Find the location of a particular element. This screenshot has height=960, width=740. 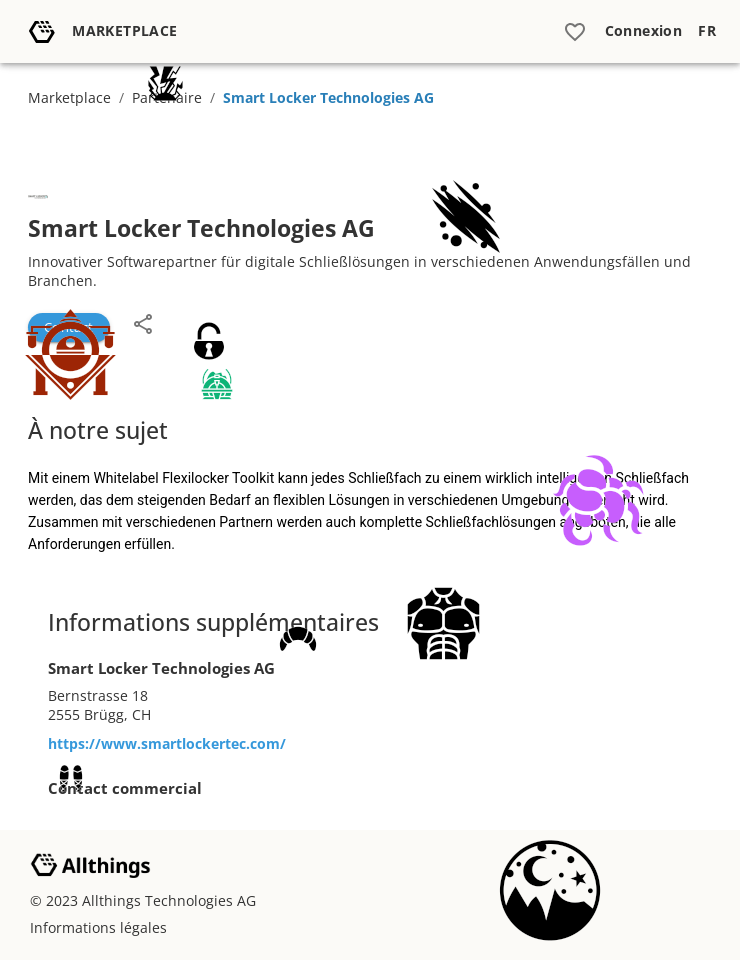

indicates an infested or corrupted enemy type is located at coordinates (598, 500).